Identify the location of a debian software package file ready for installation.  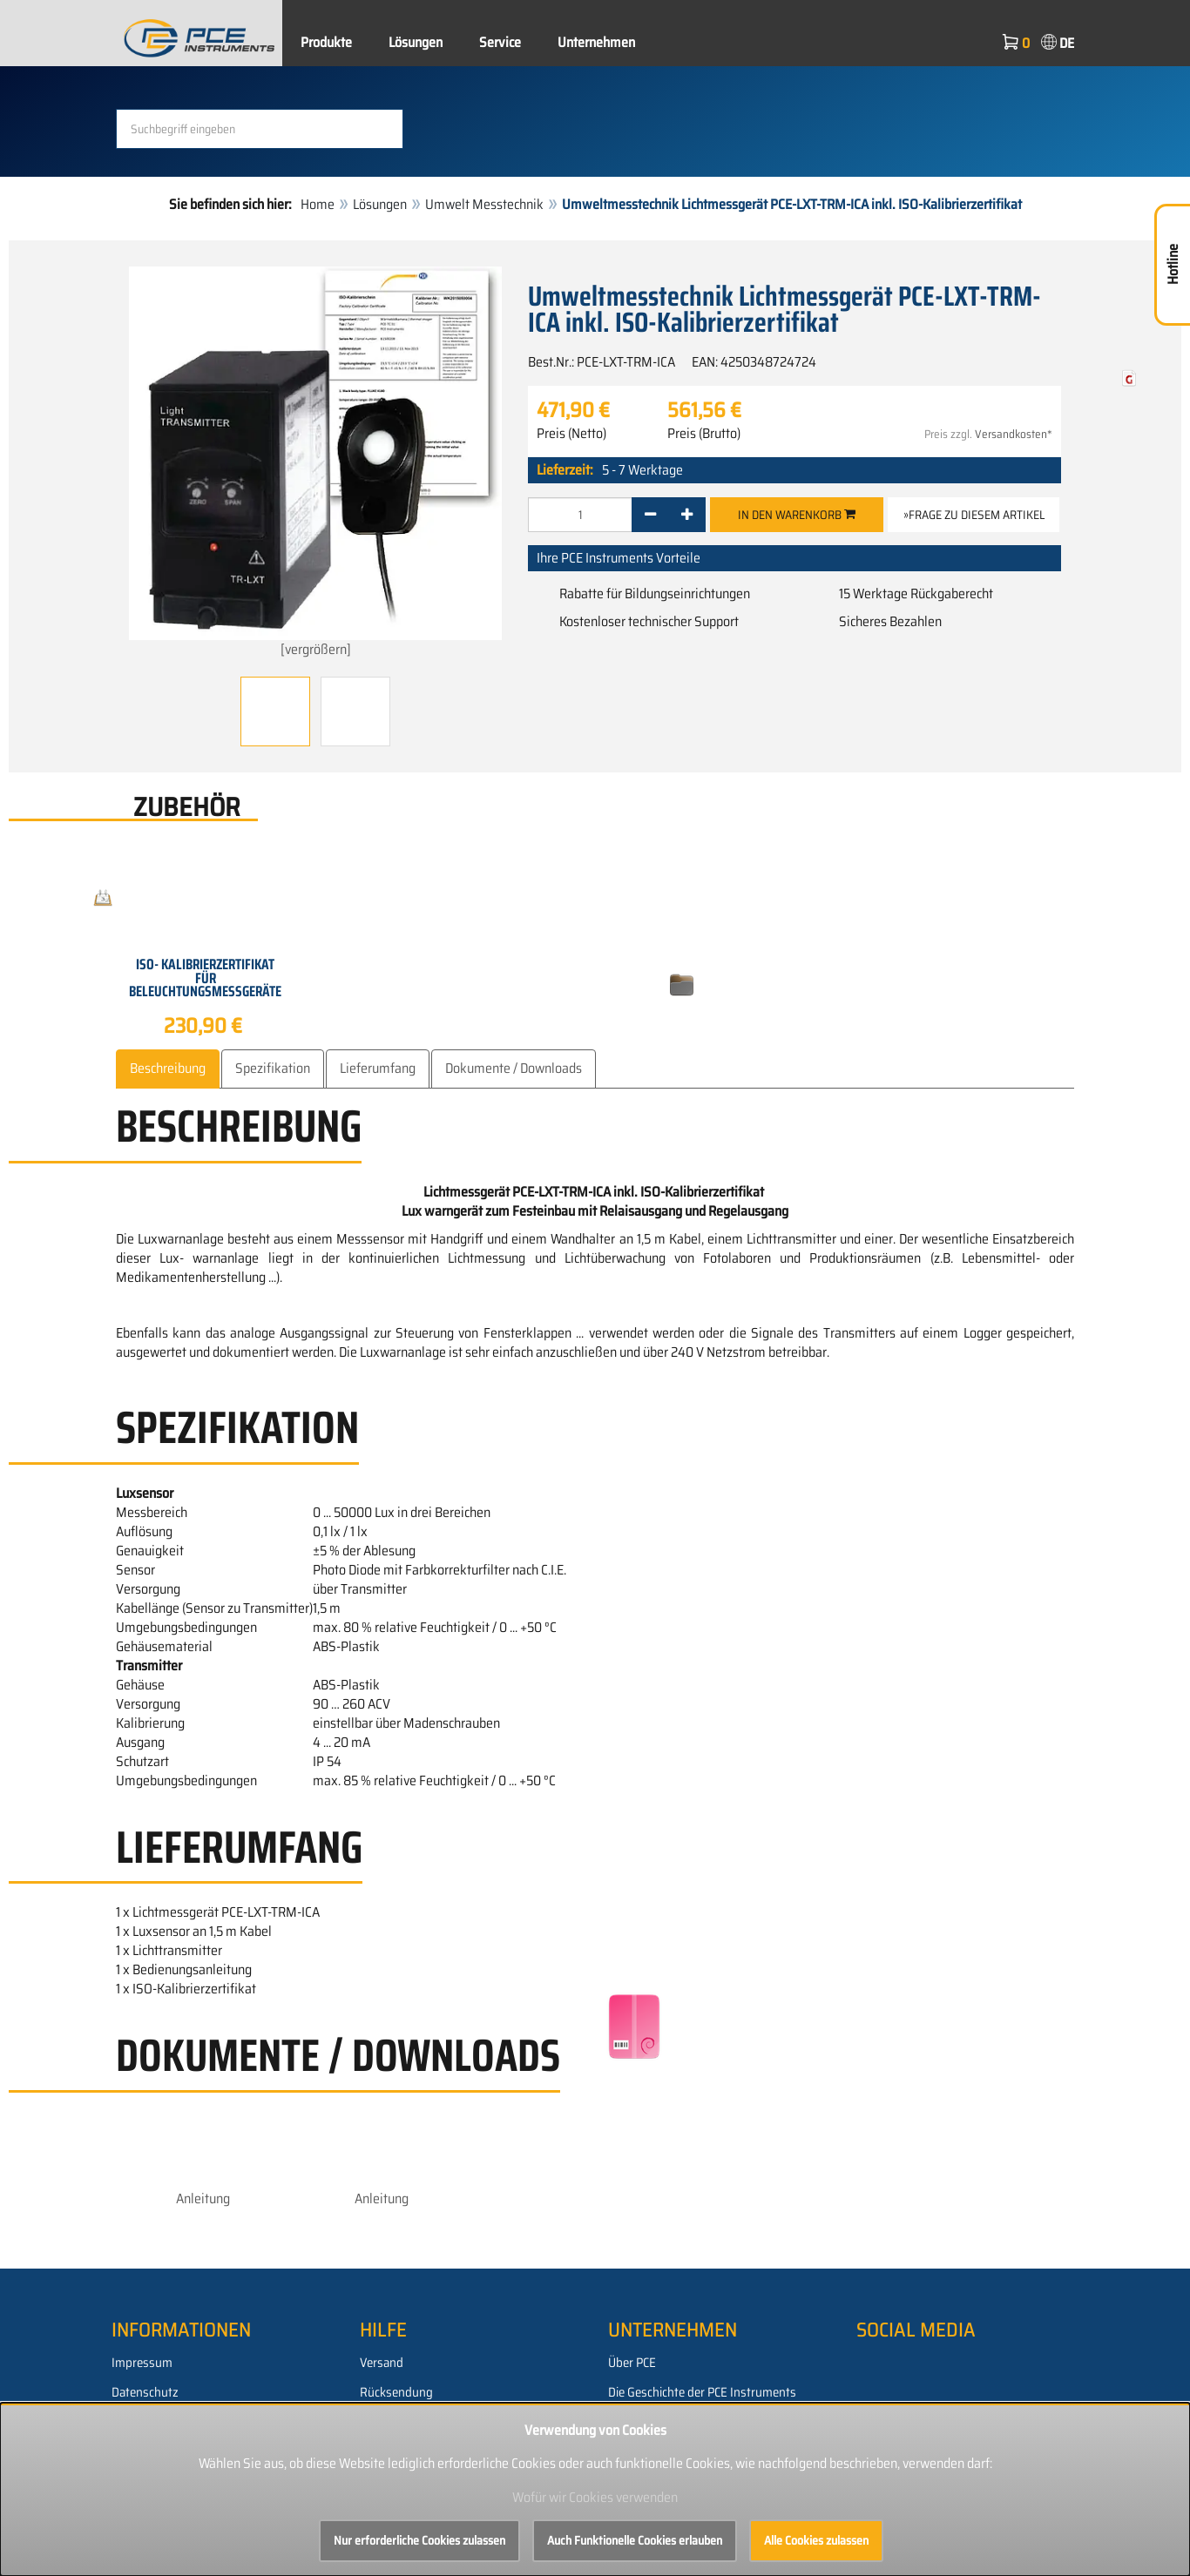
(634, 2026).